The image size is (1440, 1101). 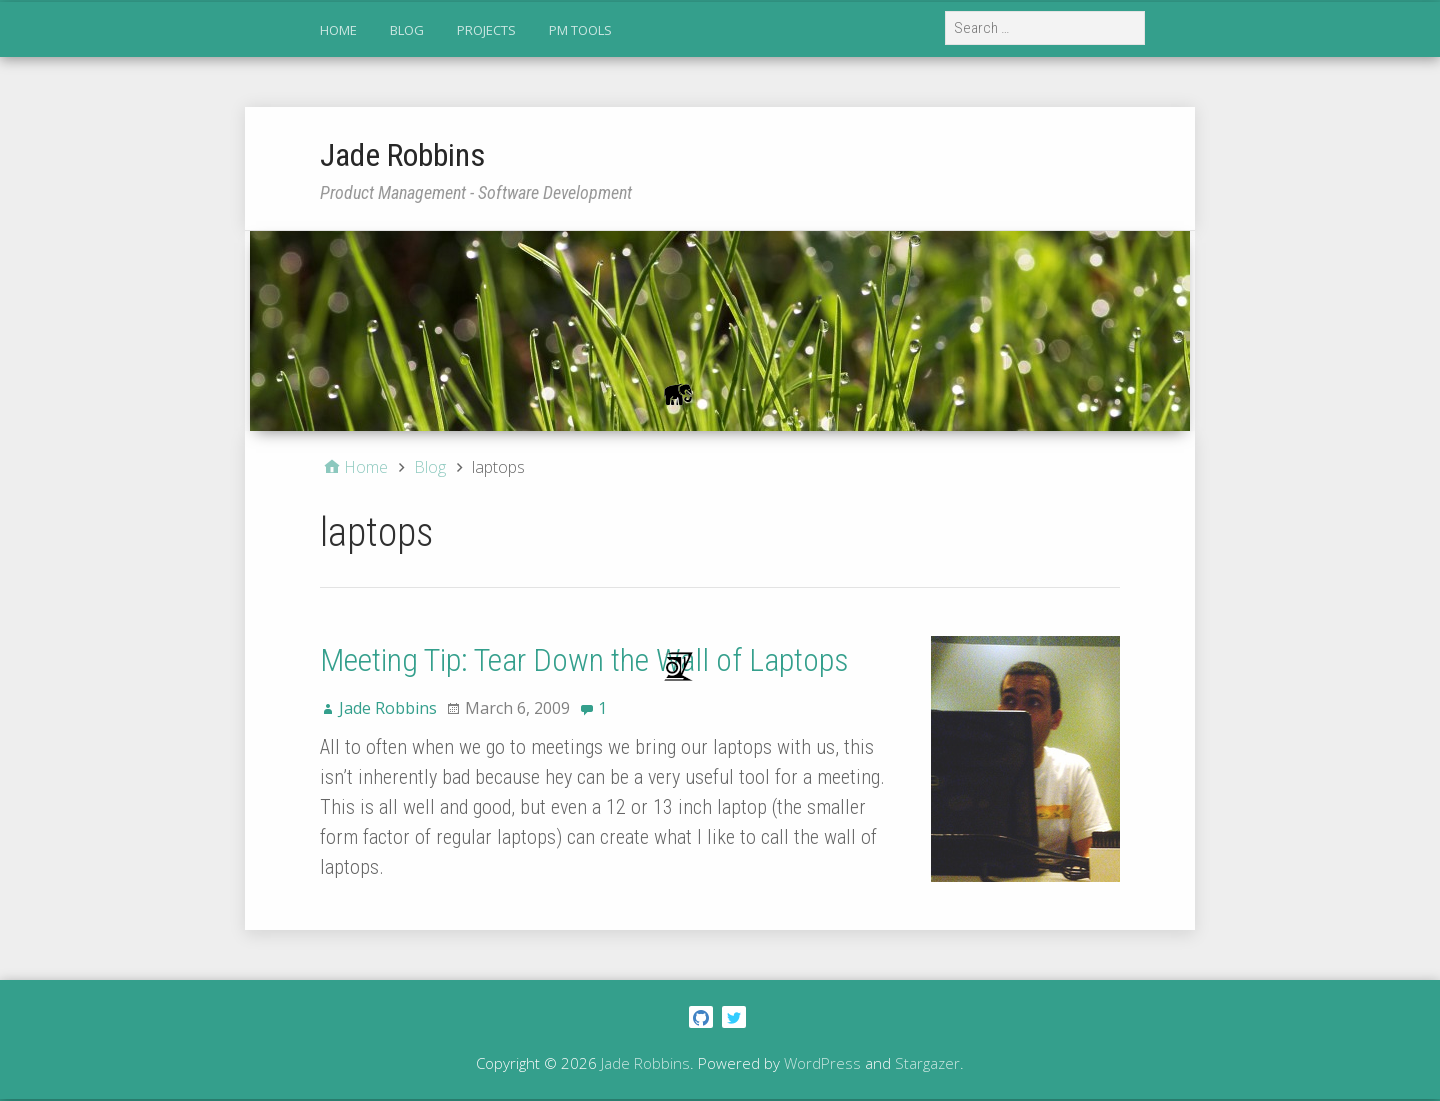 I want to click on elephant icon for wildlife or zoo-themed game, so click(x=678, y=394).